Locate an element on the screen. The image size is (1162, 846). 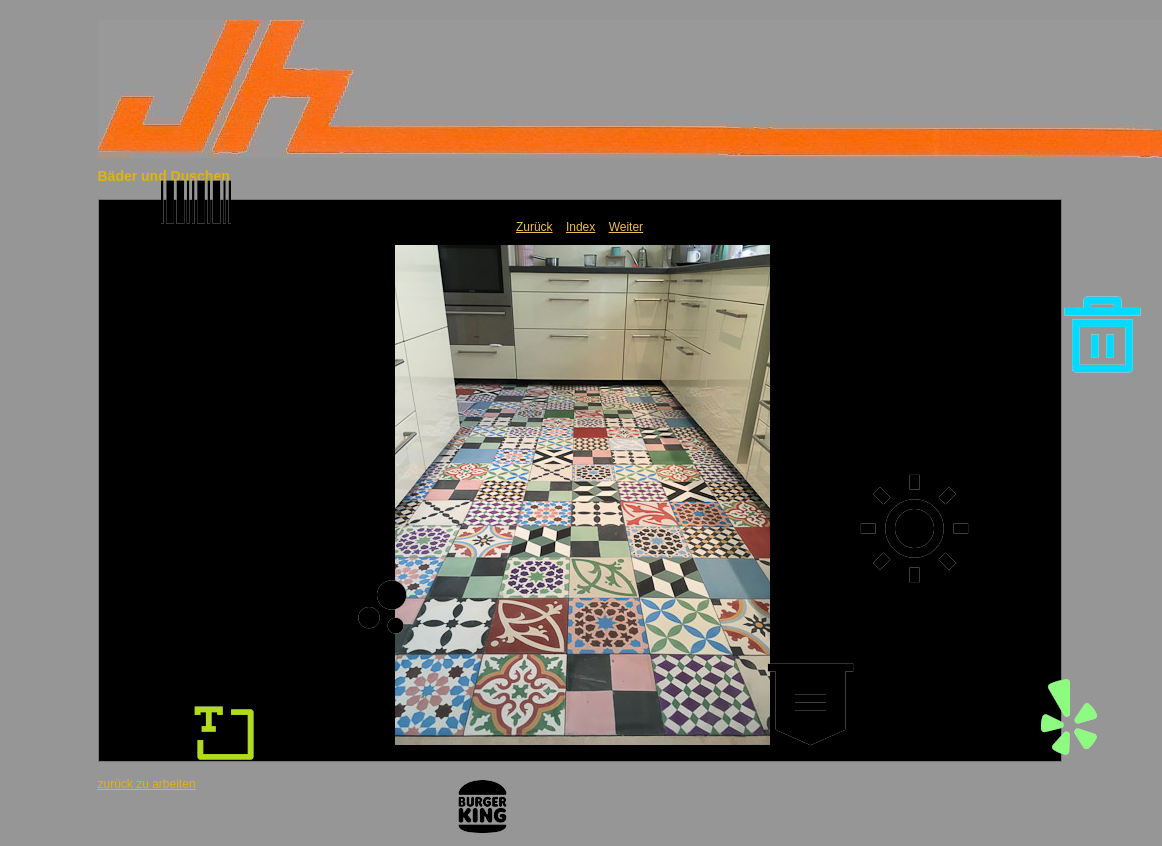
view bubble chart data visualization is located at coordinates (385, 607).